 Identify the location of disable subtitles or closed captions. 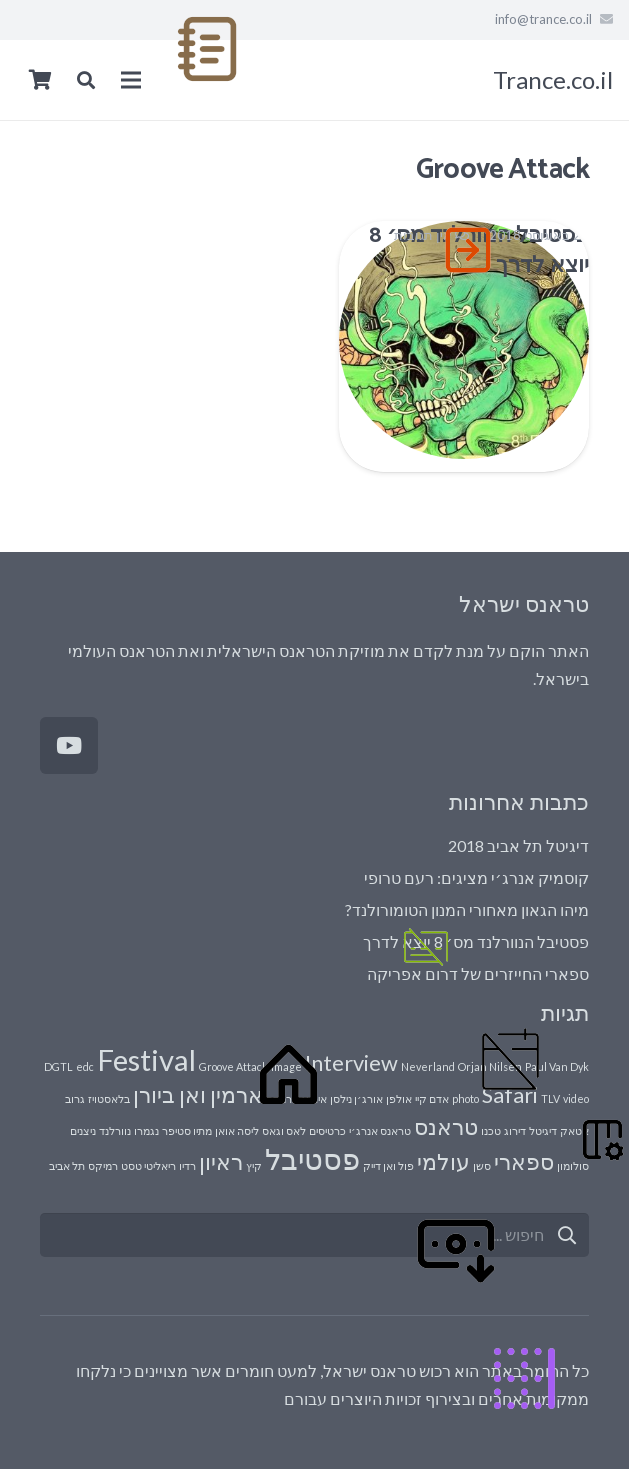
(426, 947).